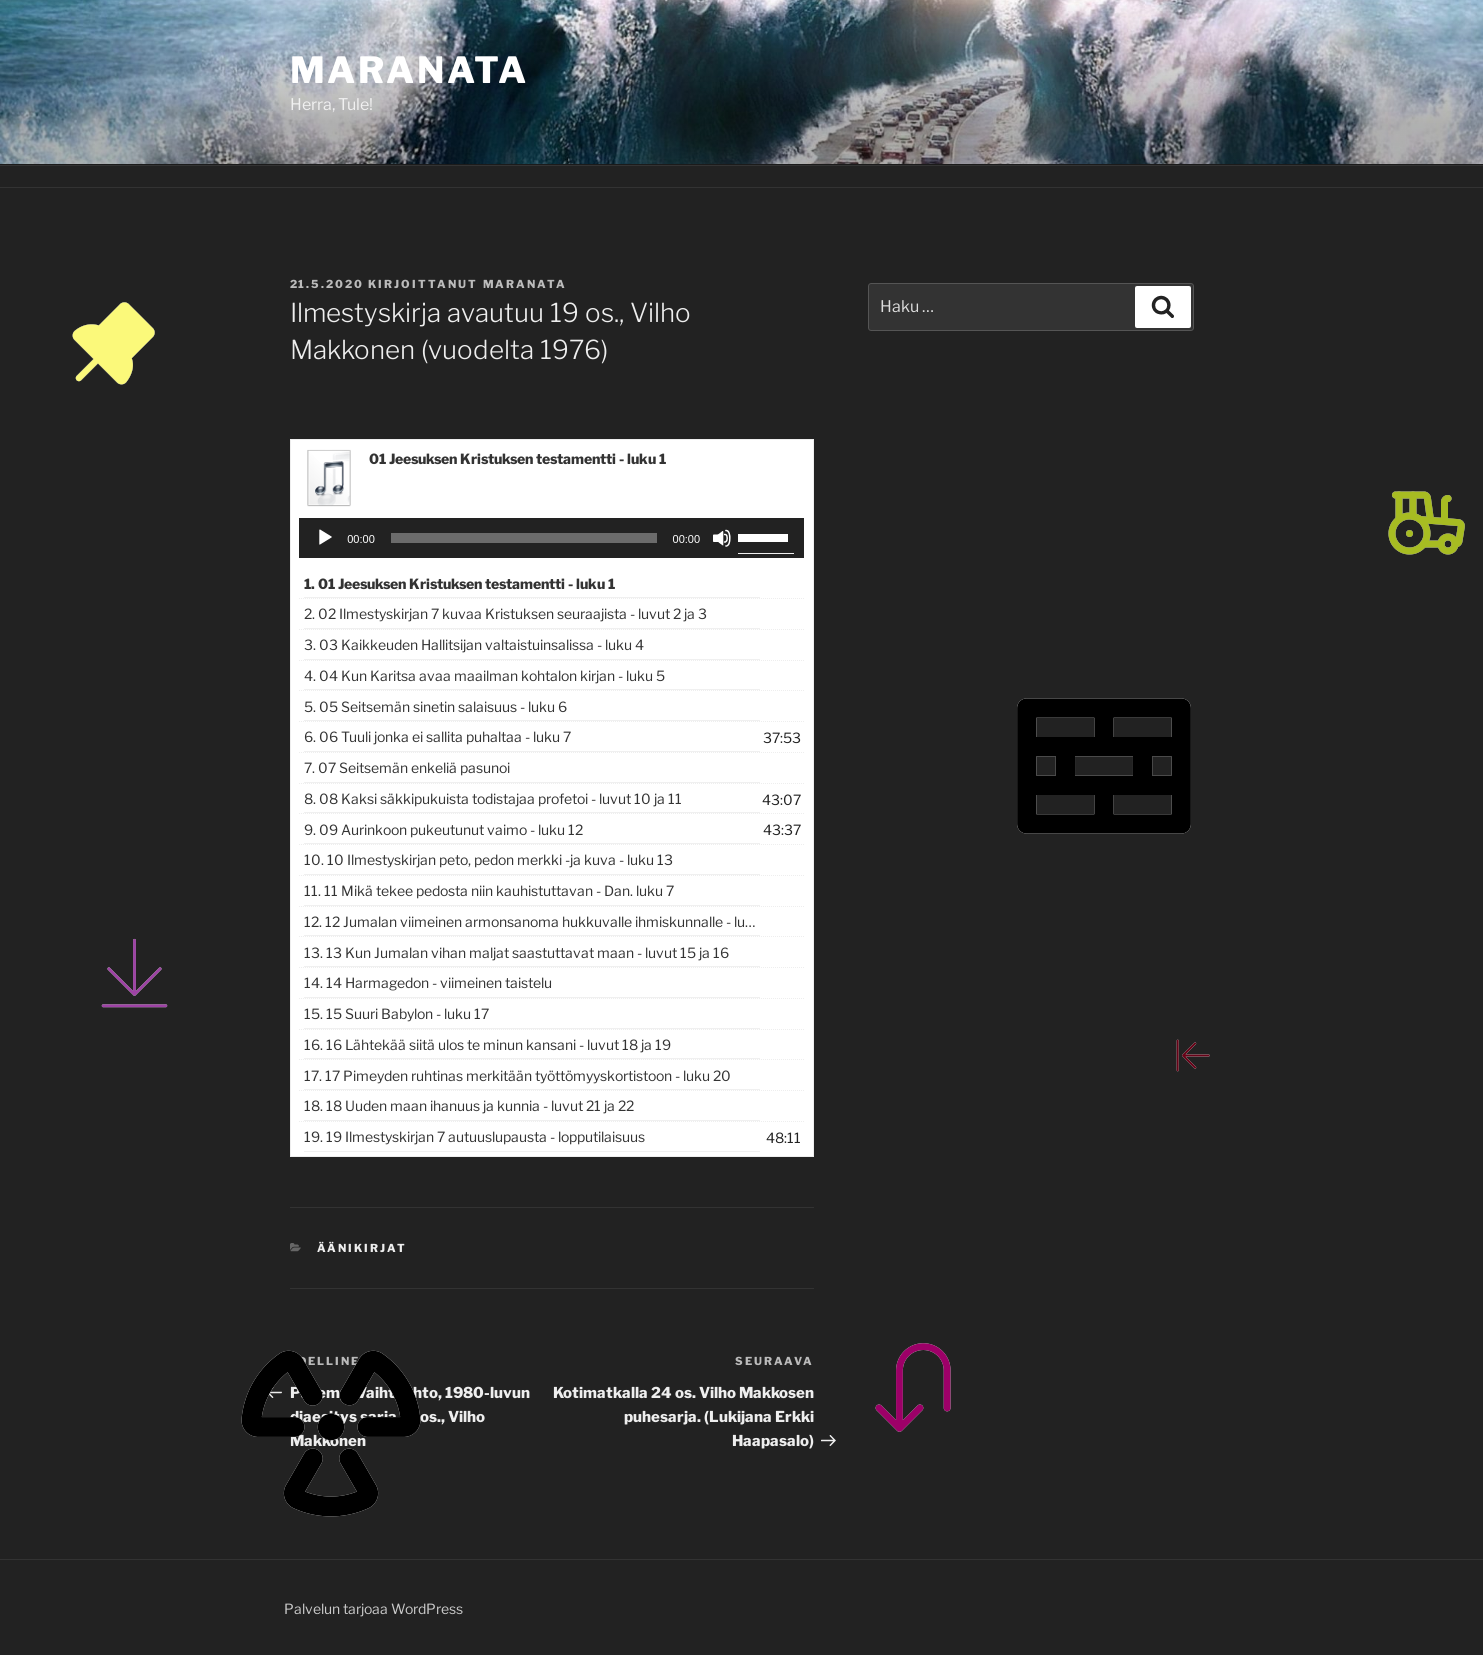  I want to click on pin an item to keep it visible, so click(110, 346).